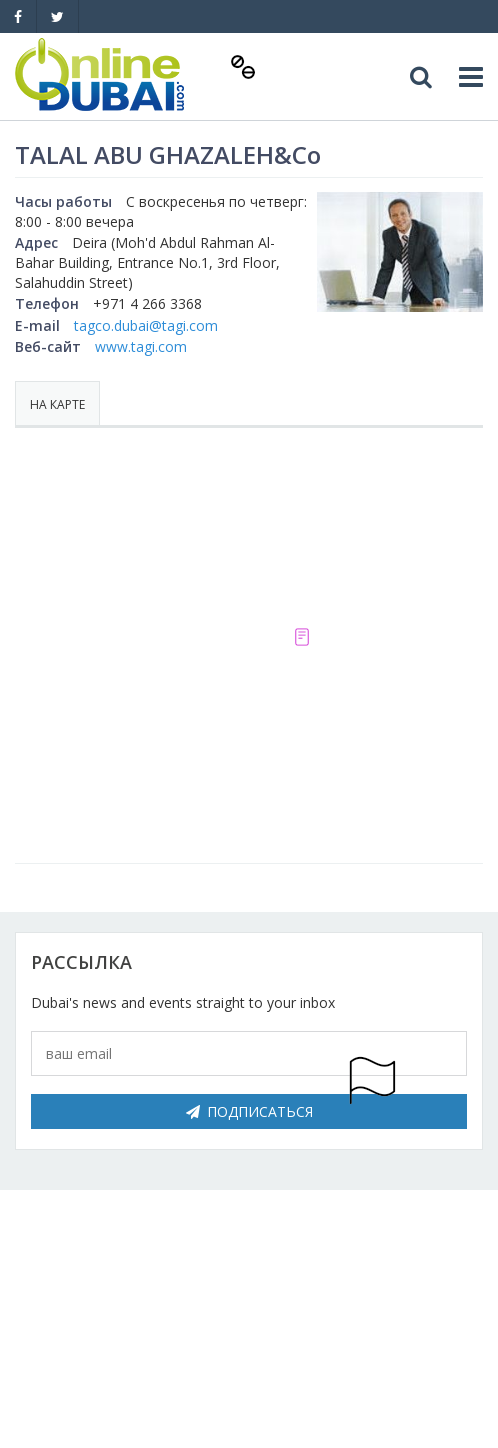 Image resolution: width=498 pixels, height=1448 pixels. Describe the element at coordinates (370, 1079) in the screenshot. I see `flag or bookmark this item` at that location.